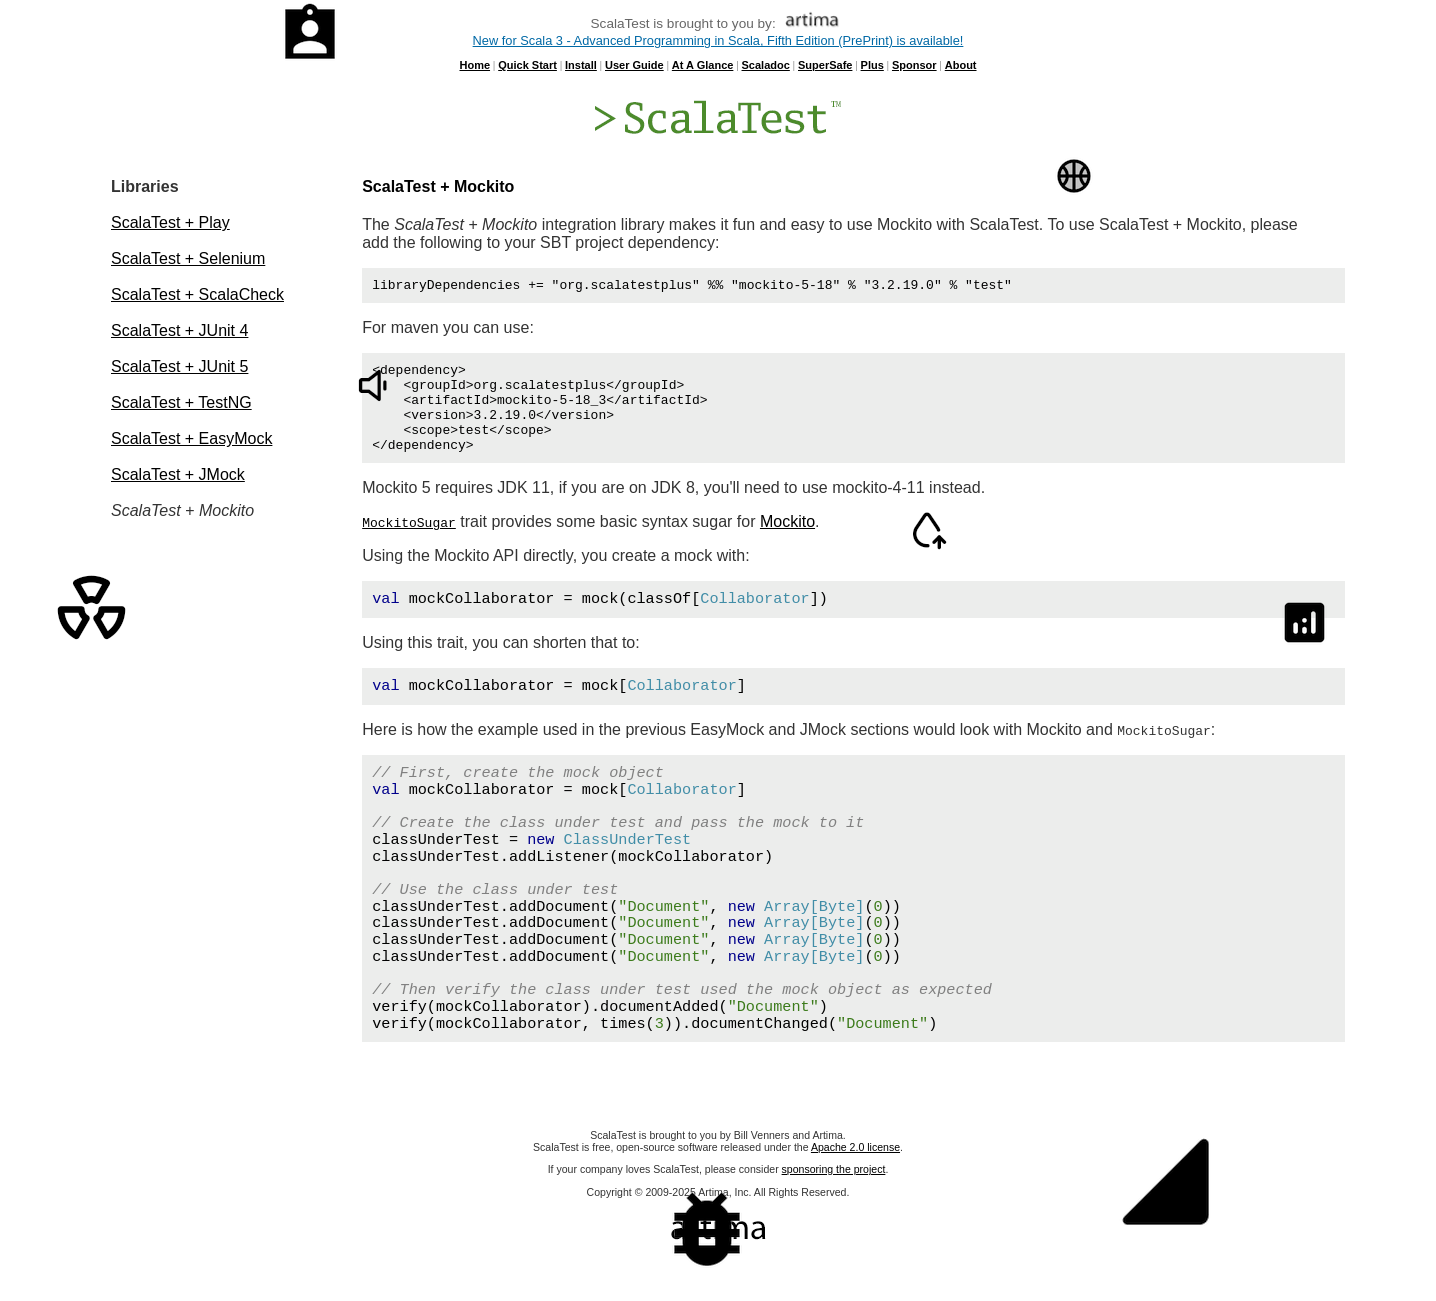 The height and width of the screenshot is (1301, 1436). Describe the element at coordinates (707, 1229) in the screenshot. I see `report a bug or issue` at that location.